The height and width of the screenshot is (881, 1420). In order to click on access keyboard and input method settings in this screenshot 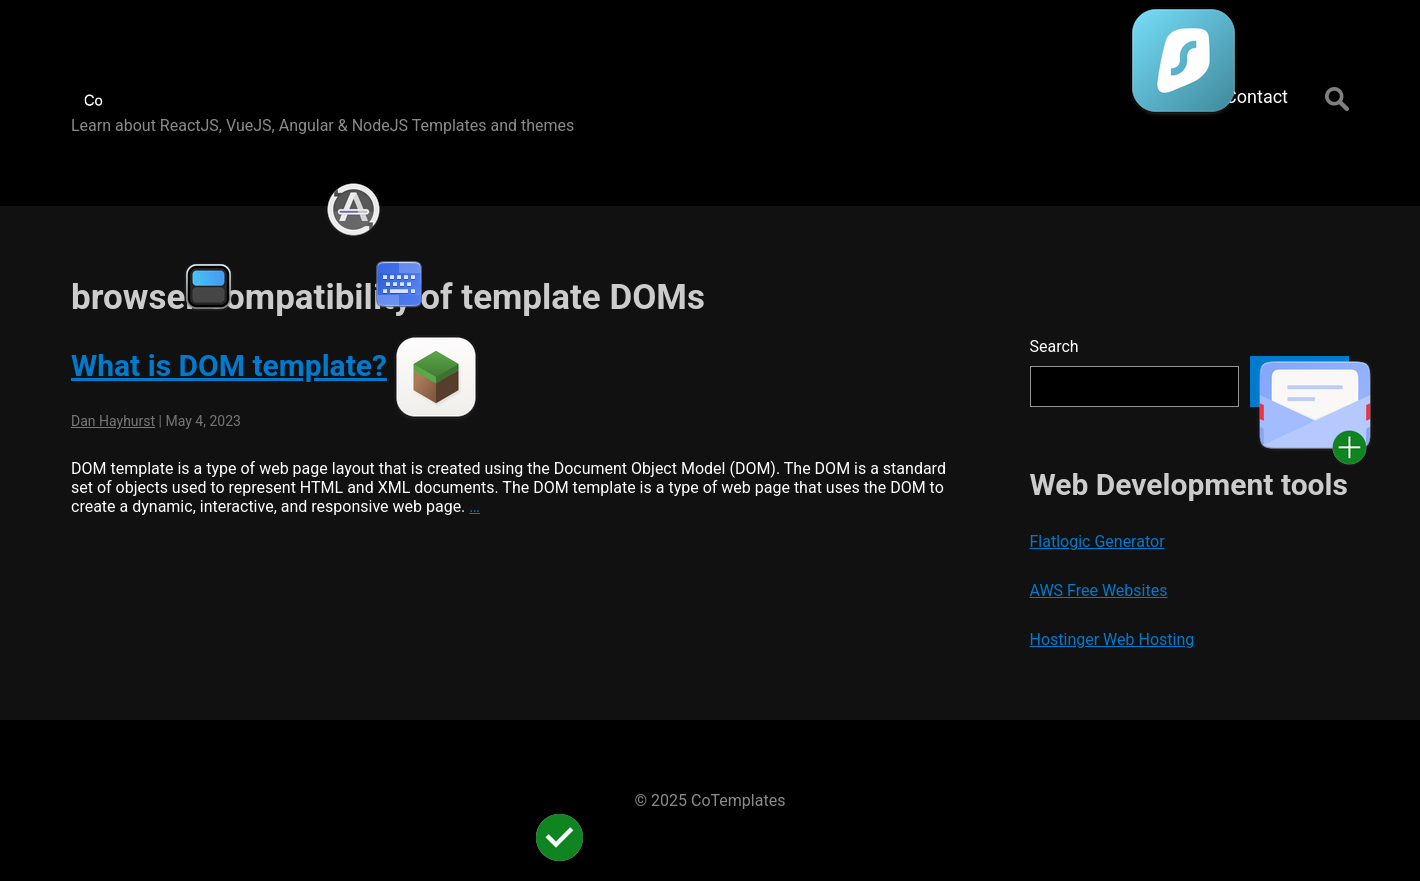, I will do `click(399, 284)`.